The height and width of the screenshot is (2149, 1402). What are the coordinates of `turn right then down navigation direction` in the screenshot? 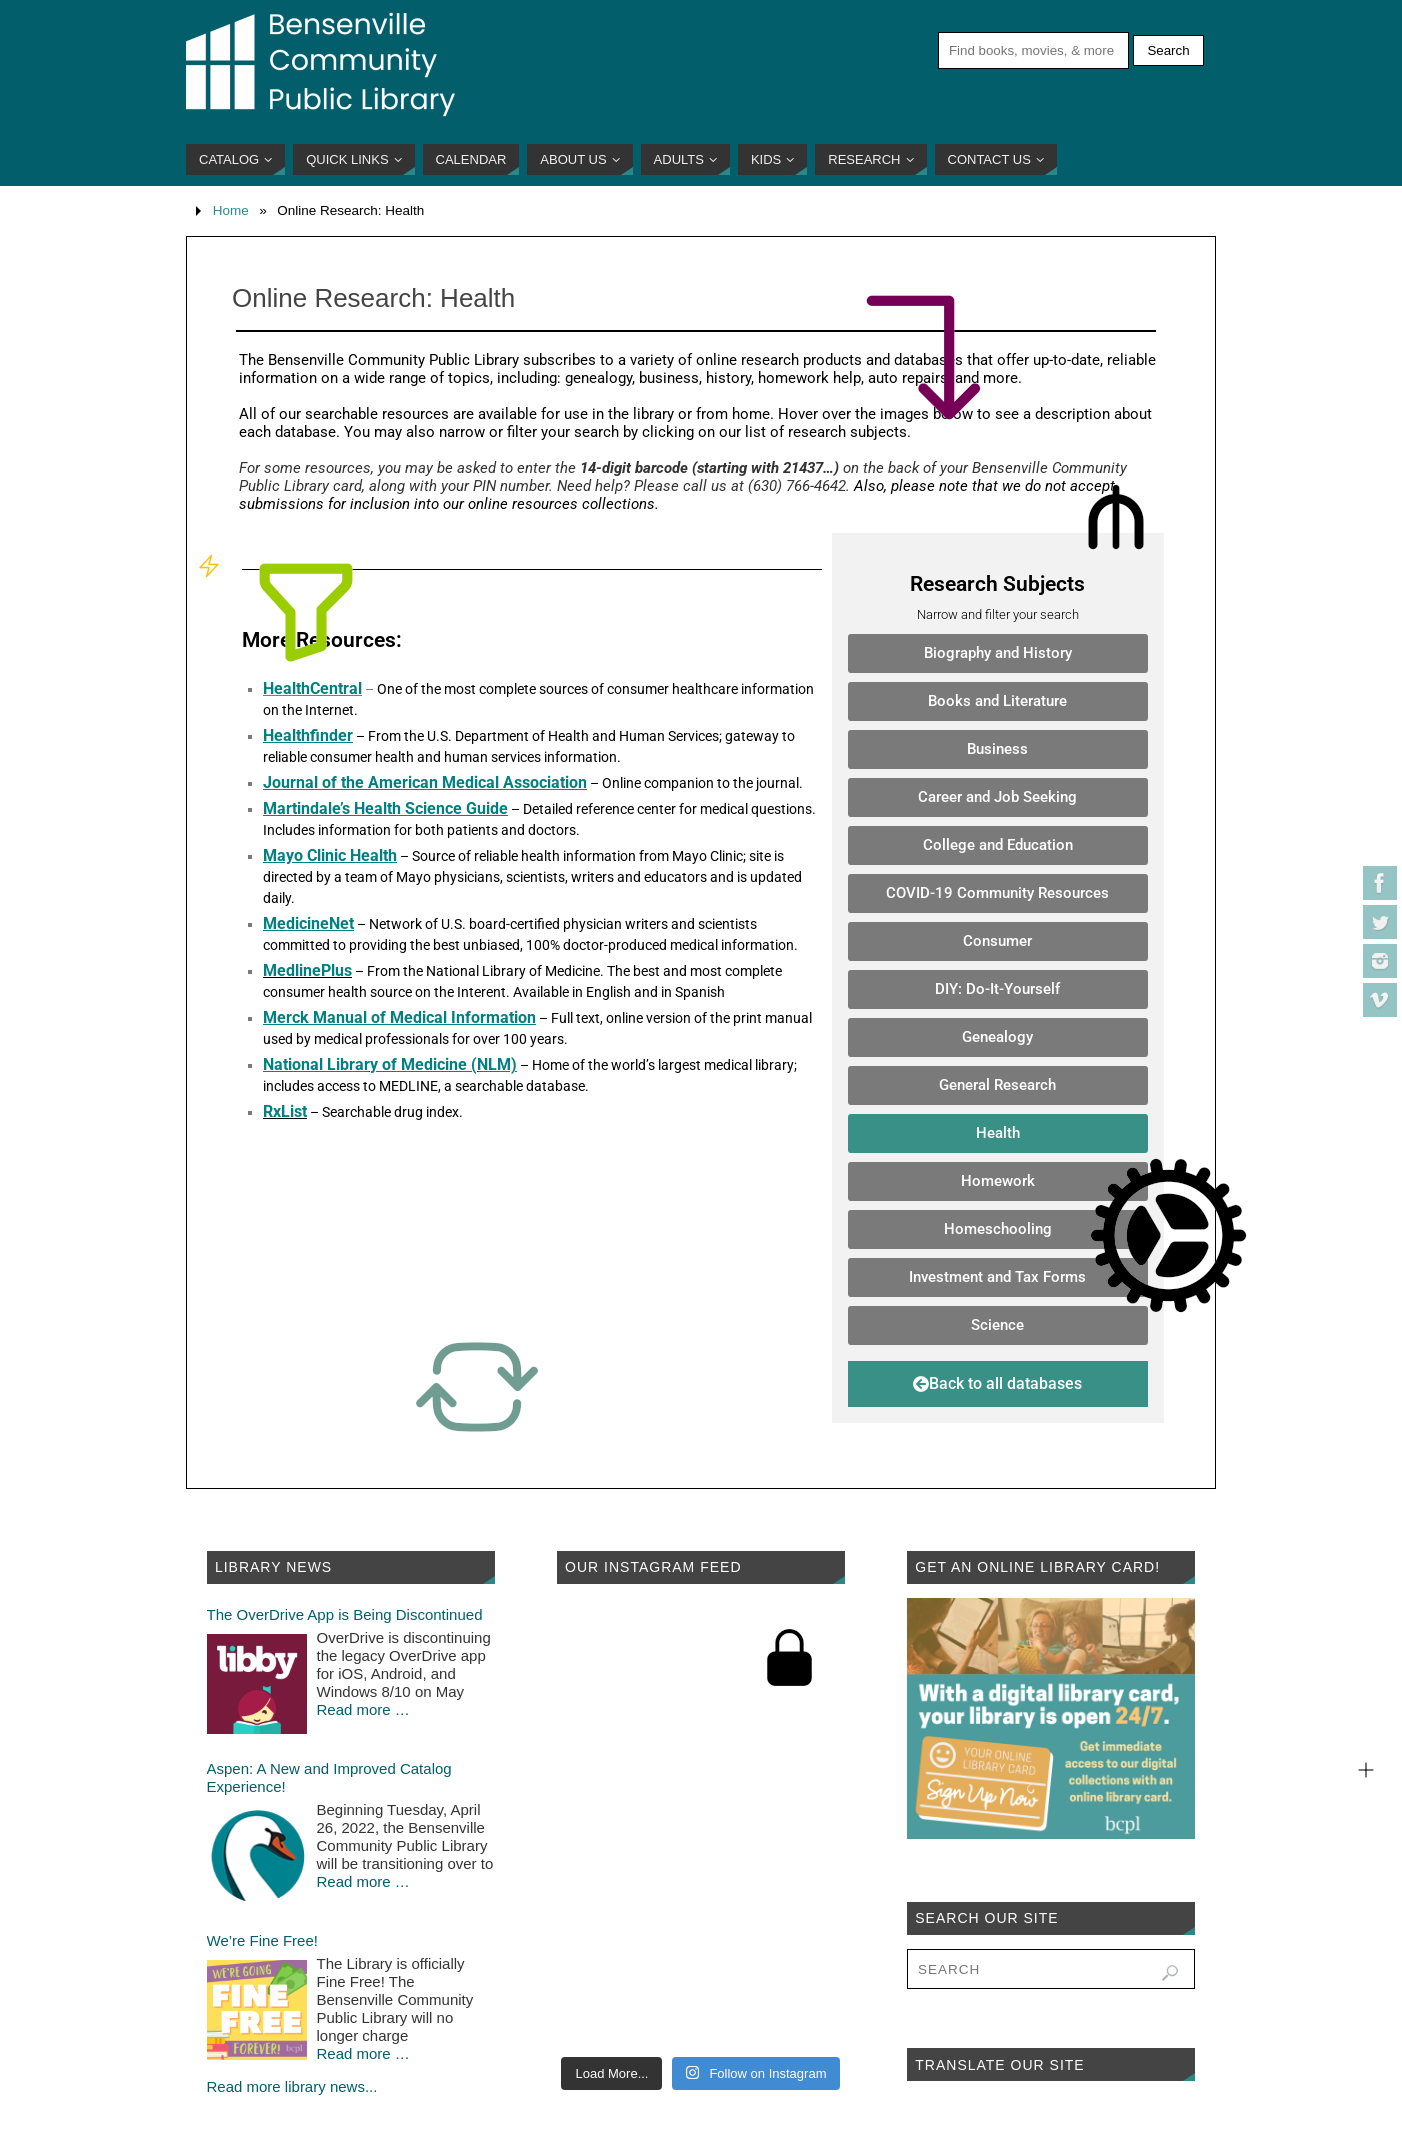 It's located at (923, 357).